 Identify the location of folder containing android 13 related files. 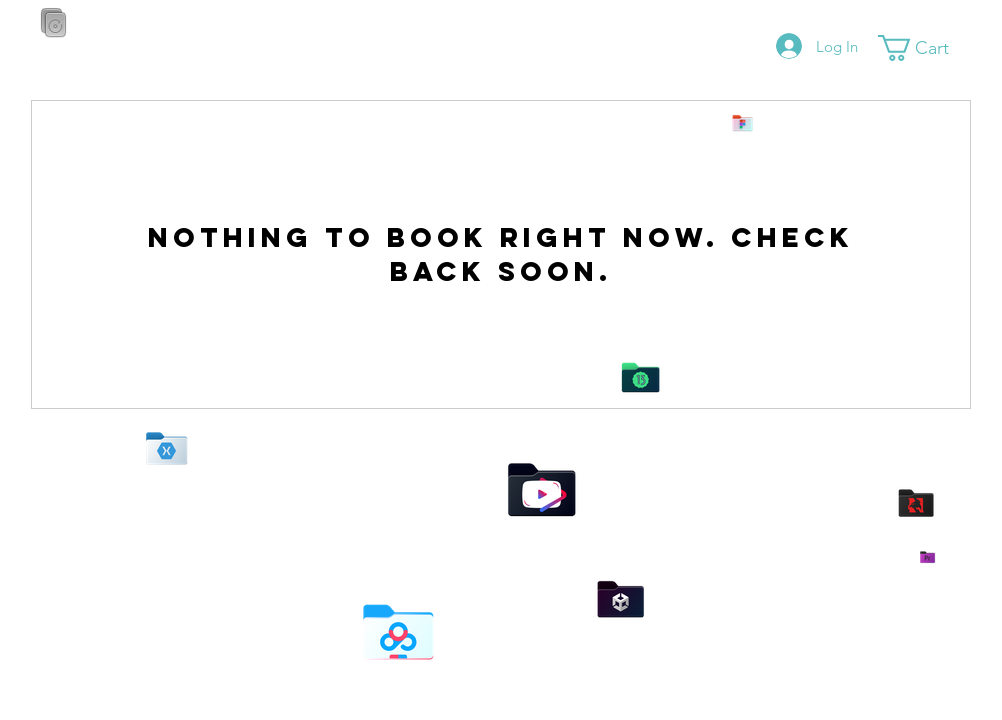
(640, 378).